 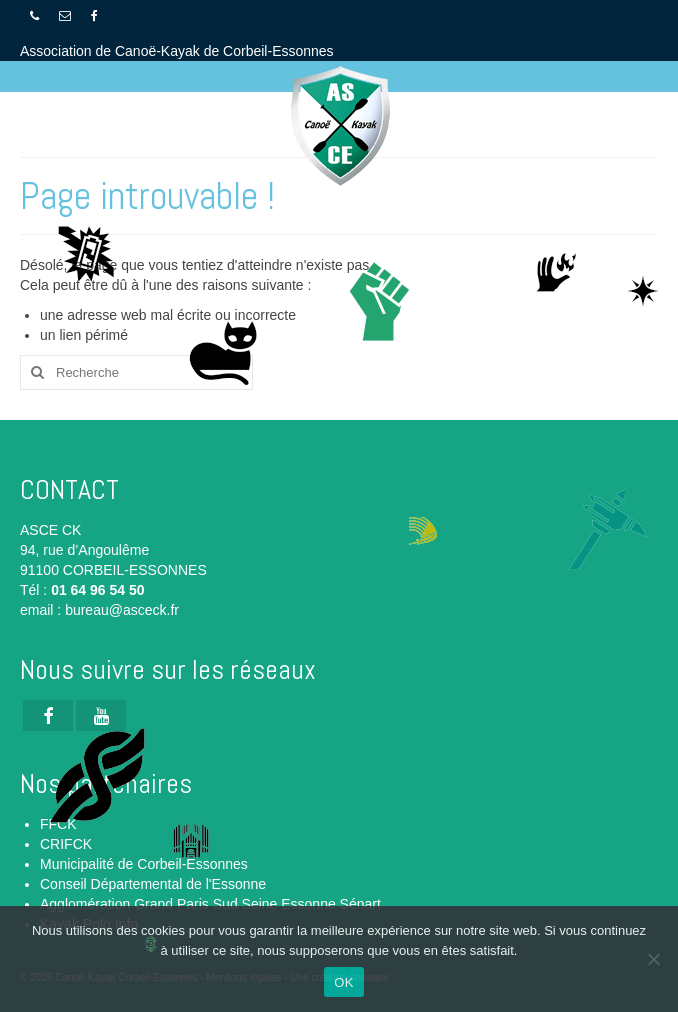 I want to click on indicates strength or power action in a game, so click(x=379, y=301).